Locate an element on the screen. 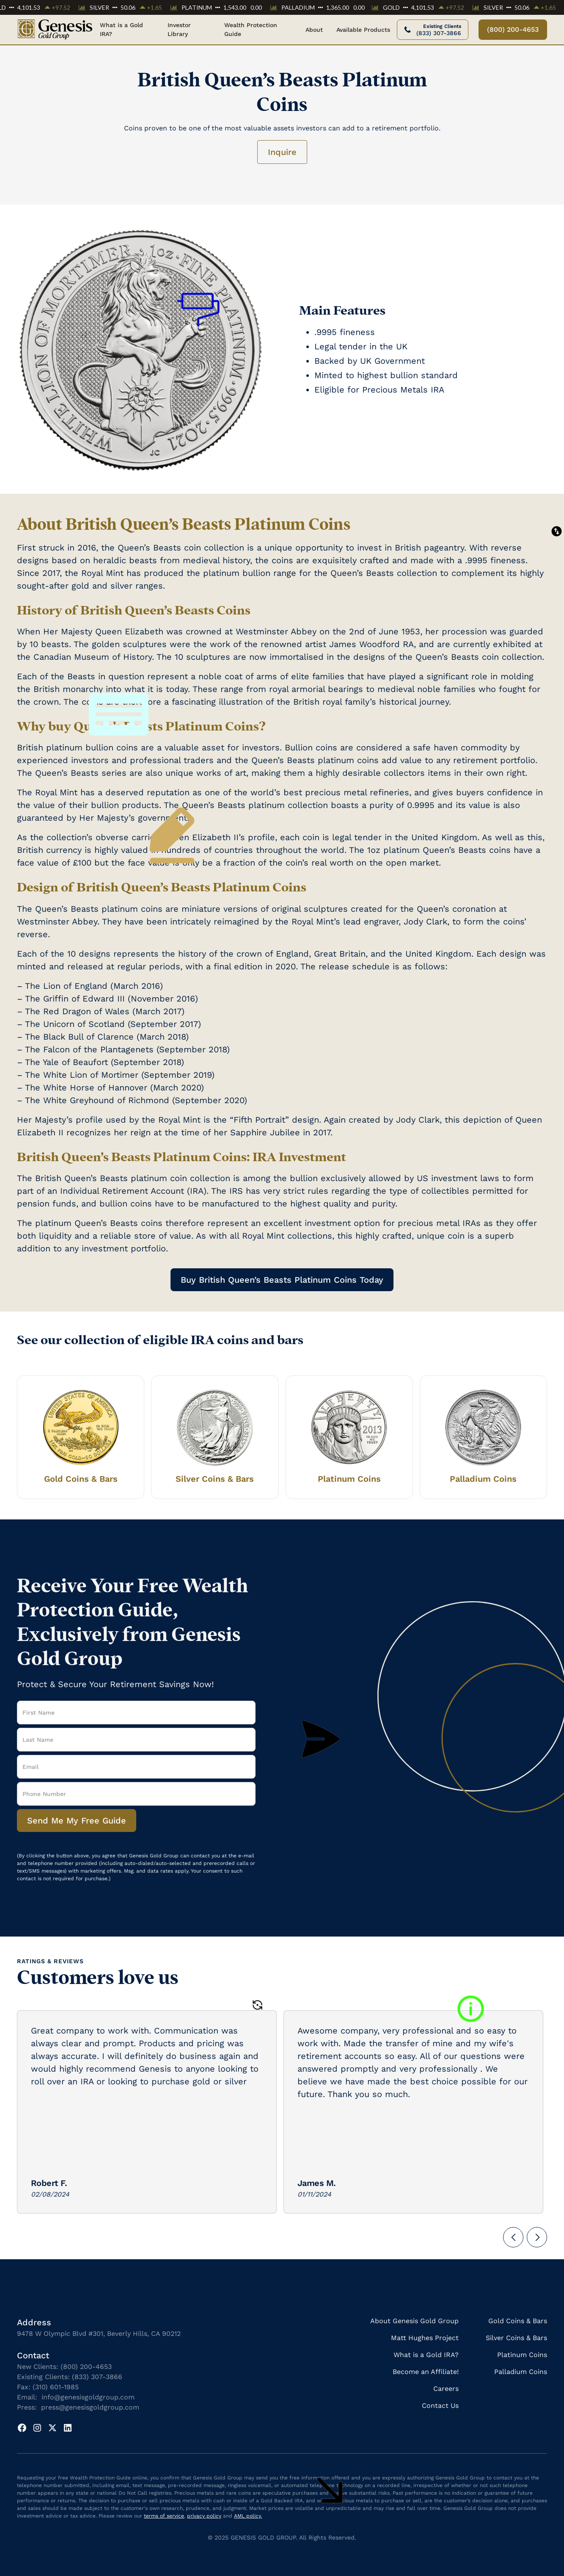 Image resolution: width=564 pixels, height=2576 pixels. swap or reorder items vertically is located at coordinates (556, 531).